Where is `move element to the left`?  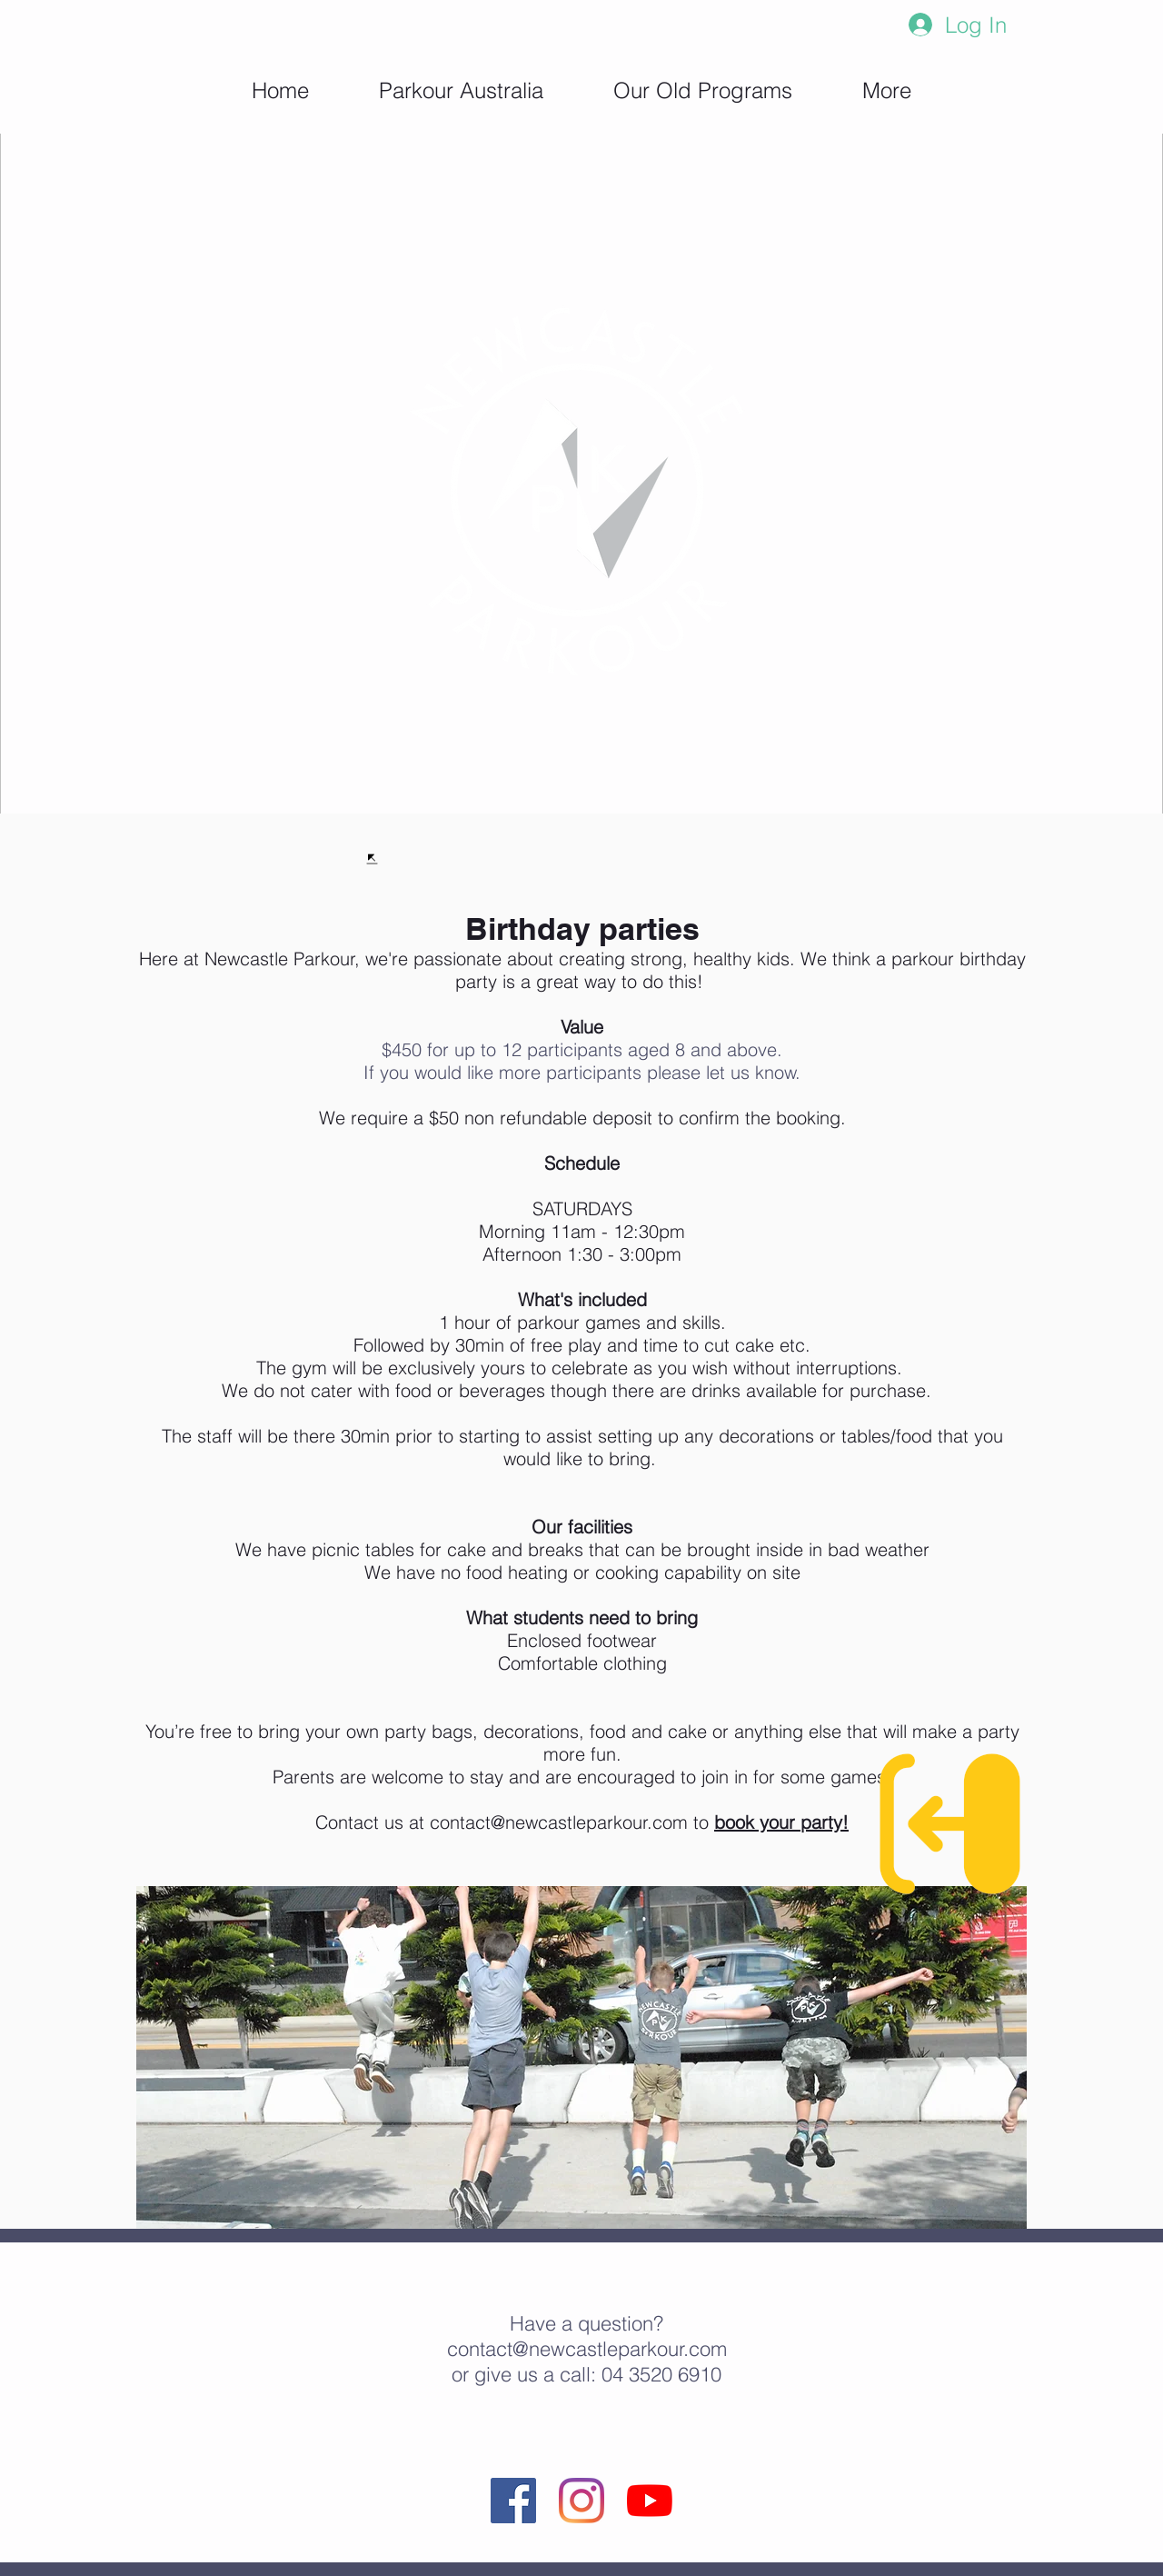
move element to the left is located at coordinates (949, 1823).